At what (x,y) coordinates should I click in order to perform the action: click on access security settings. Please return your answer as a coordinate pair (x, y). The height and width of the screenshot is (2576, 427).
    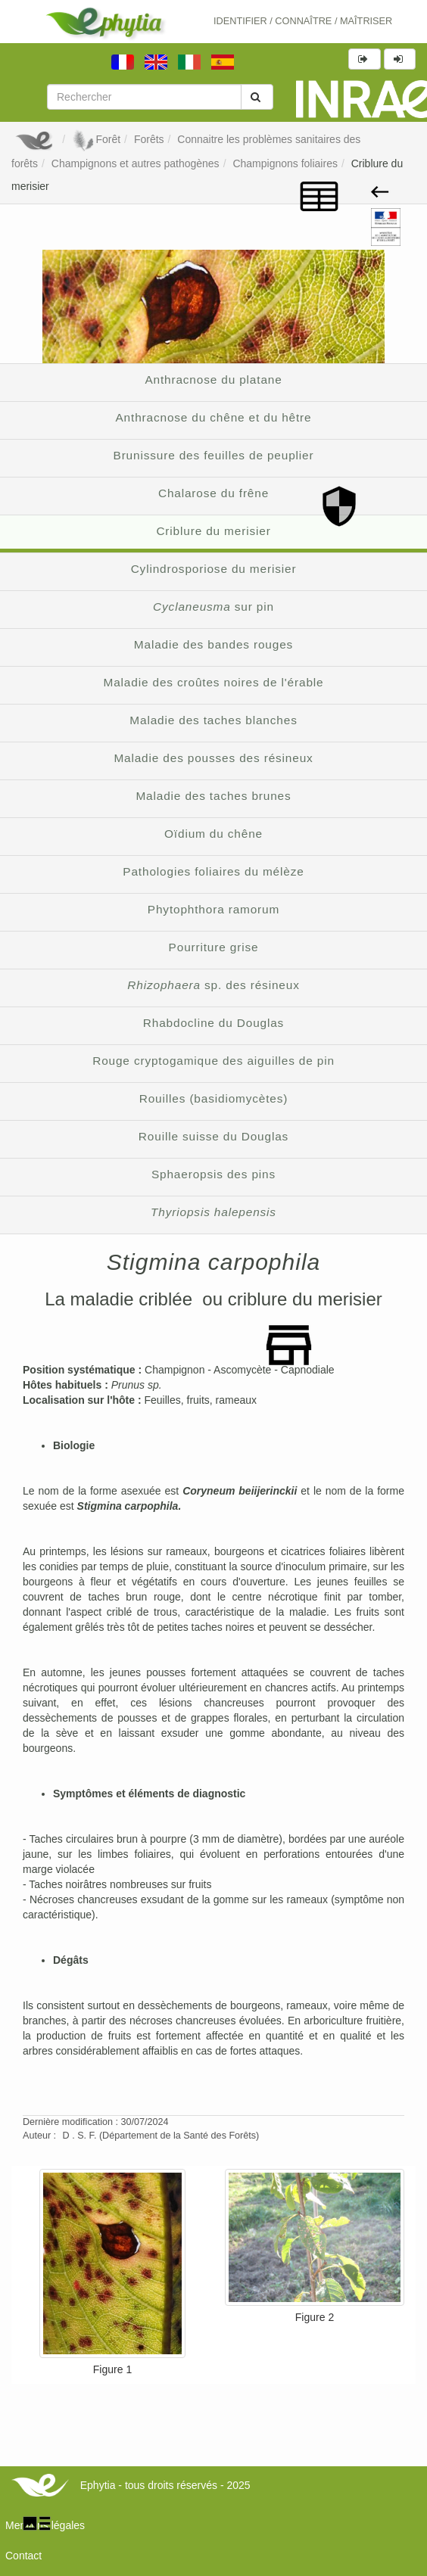
    Looking at the image, I should click on (339, 506).